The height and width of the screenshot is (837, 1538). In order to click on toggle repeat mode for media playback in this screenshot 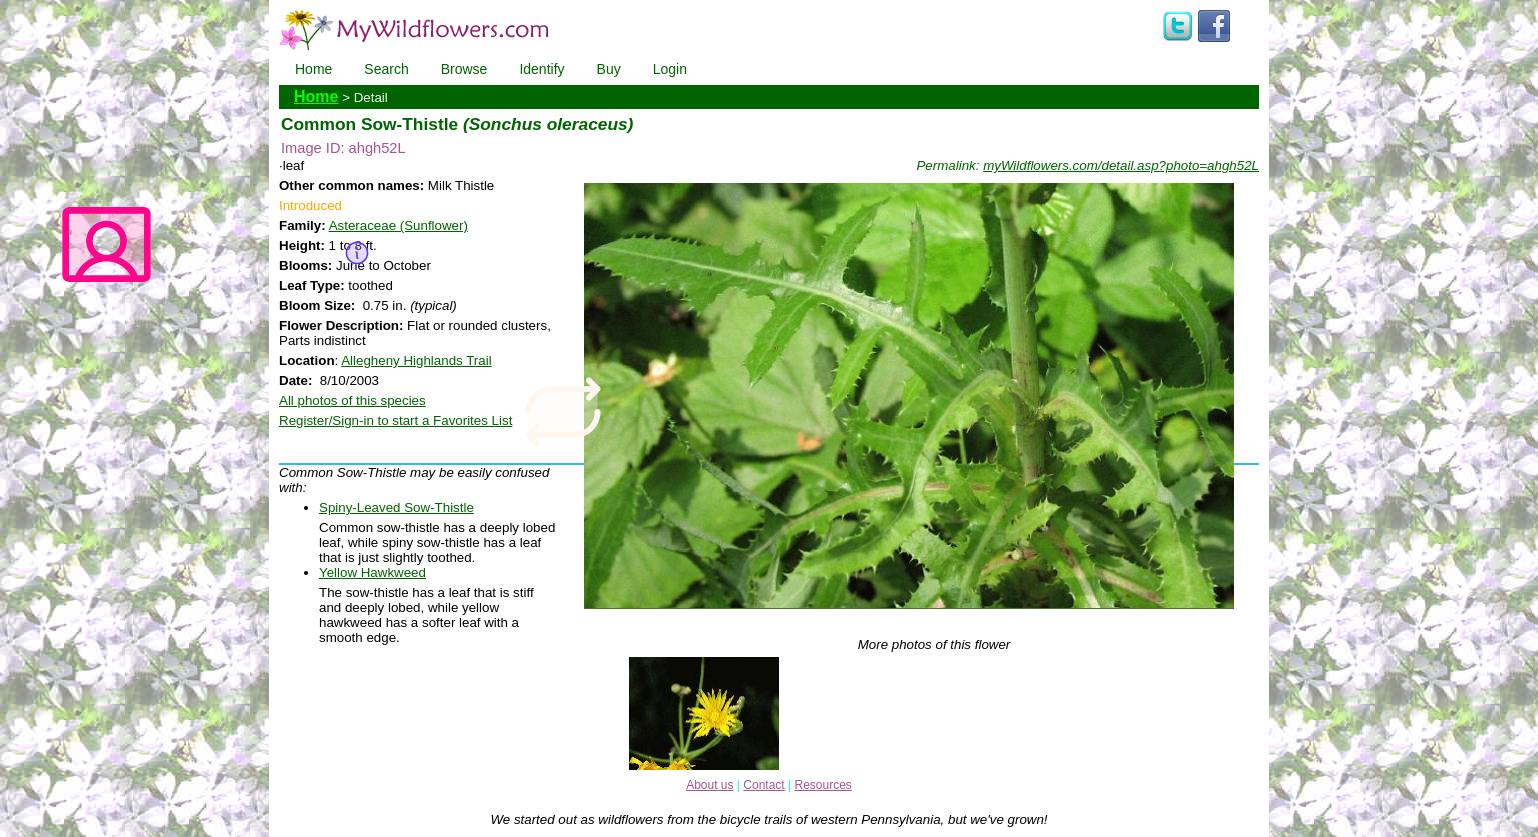, I will do `click(563, 412)`.